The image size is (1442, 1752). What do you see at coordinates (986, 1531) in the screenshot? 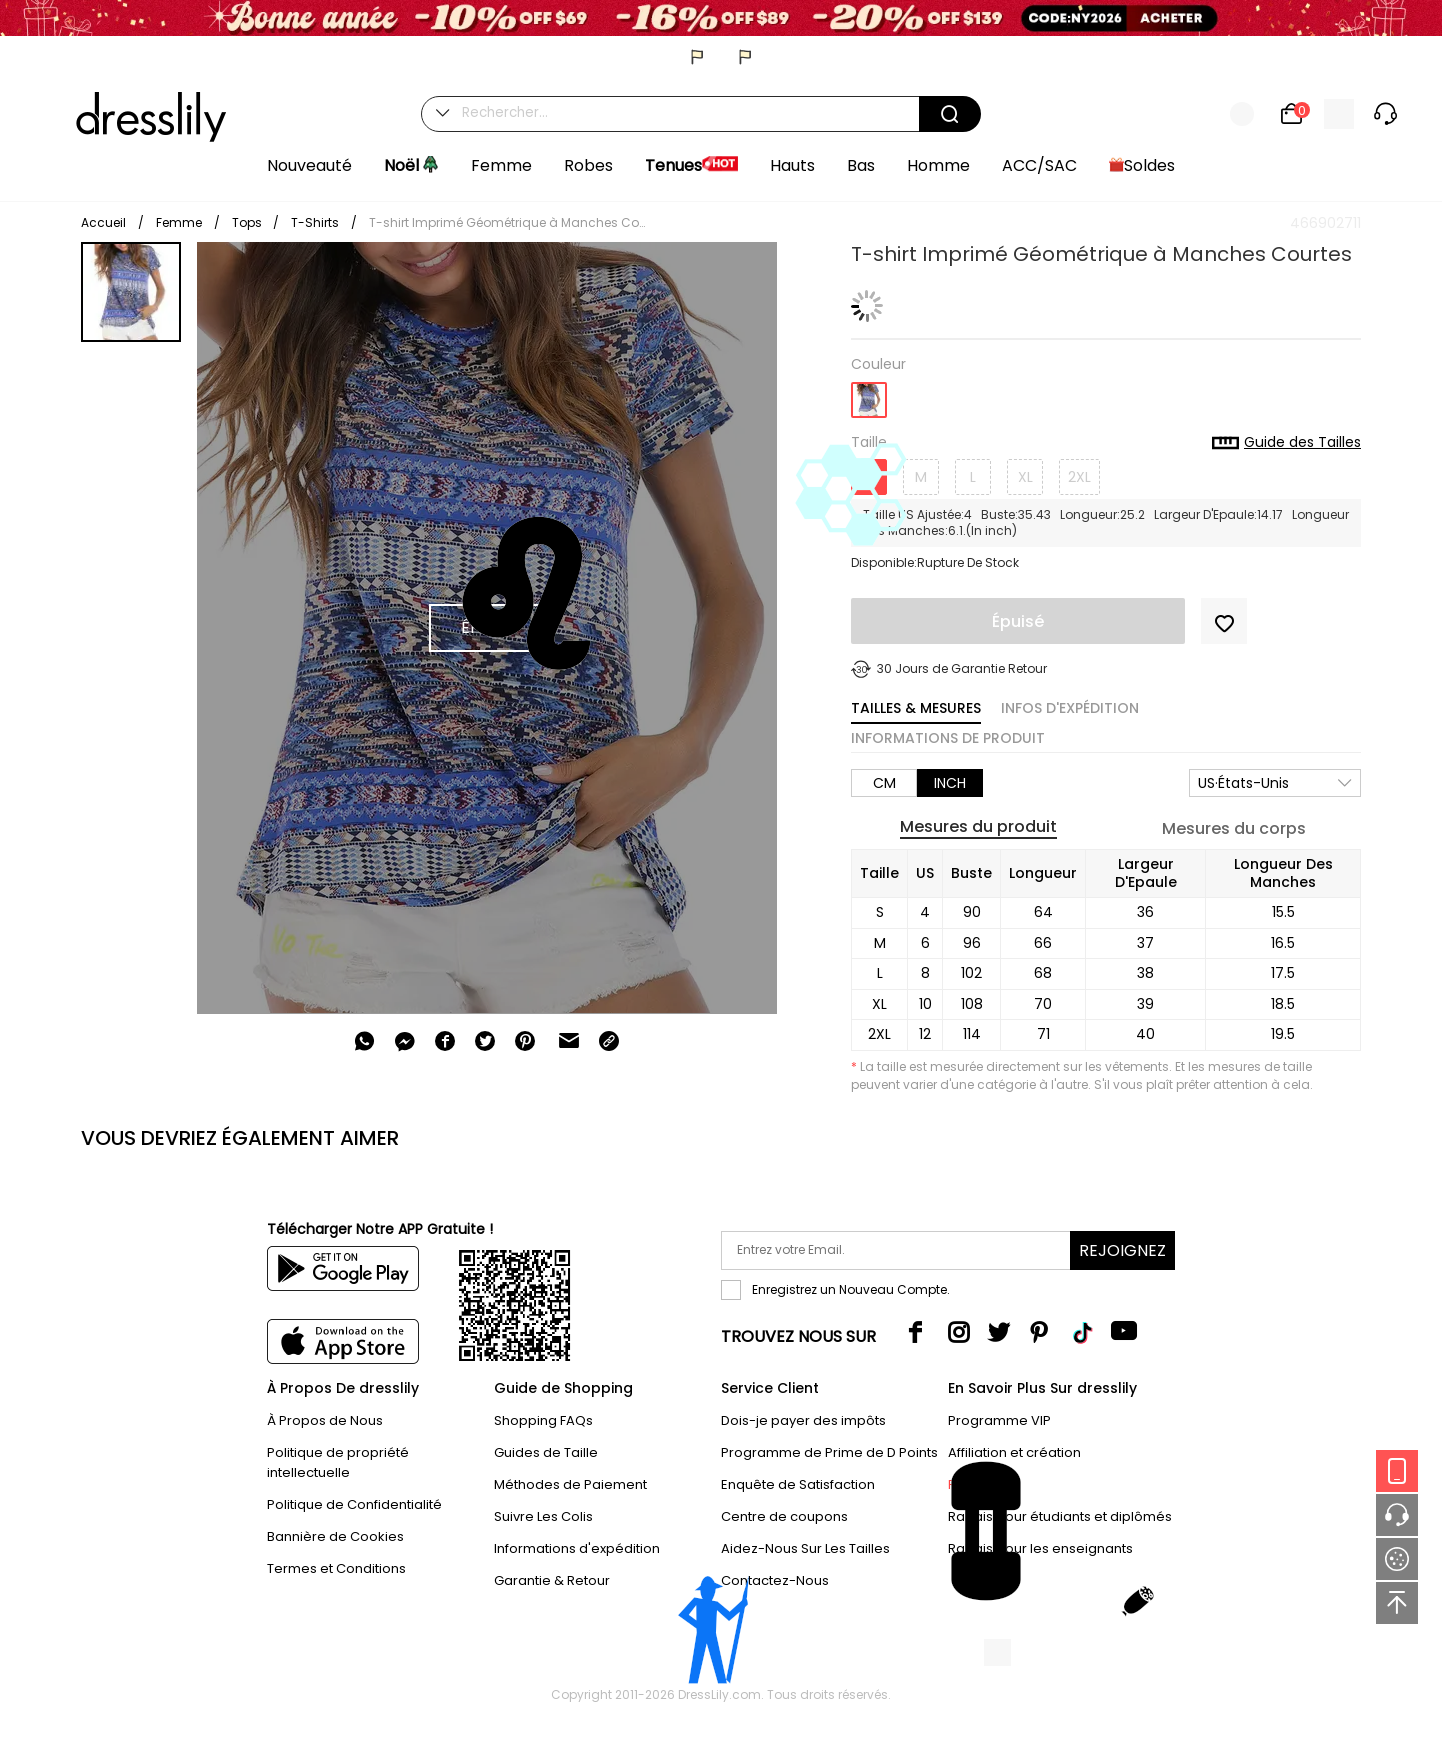
I see `use grenade weapon or explosive item` at bounding box center [986, 1531].